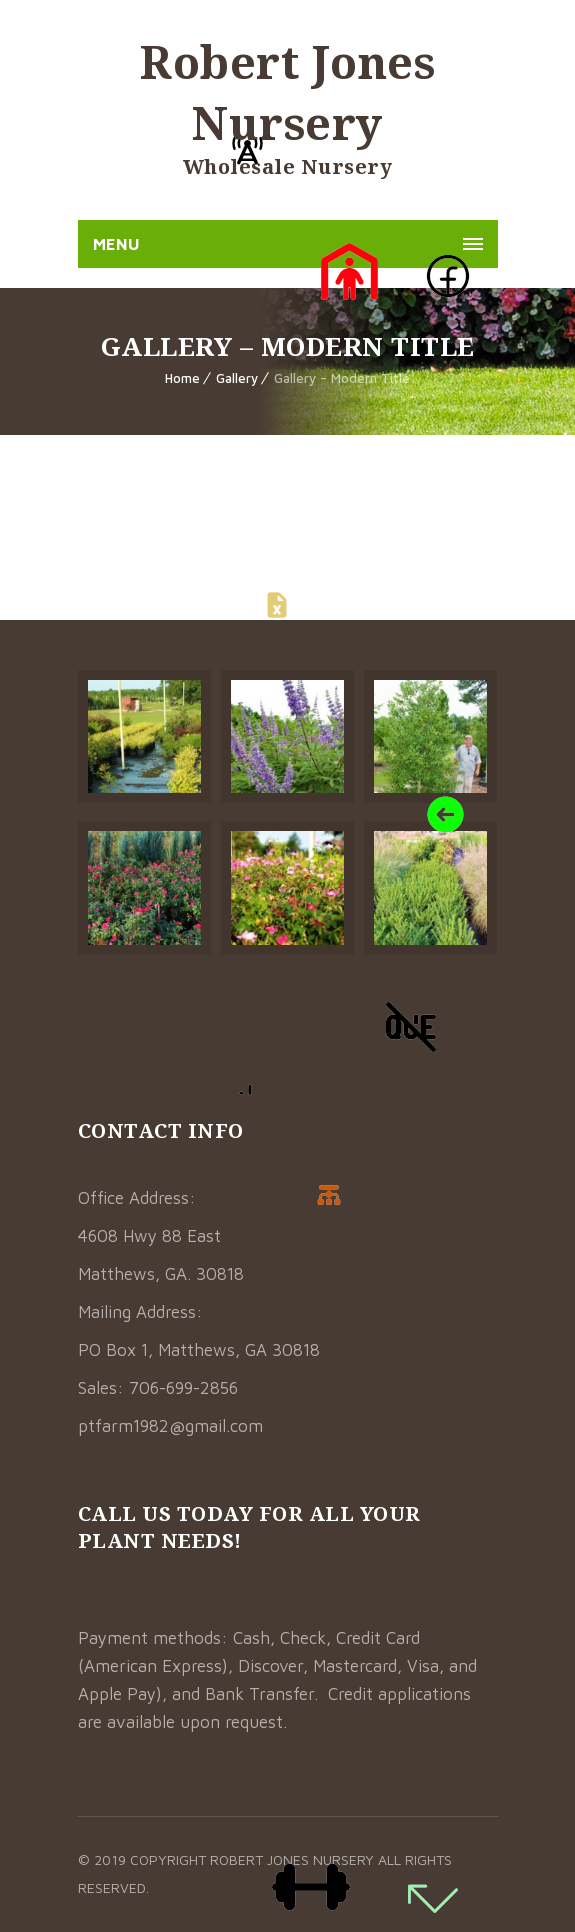 This screenshot has width=575, height=1932. What do you see at coordinates (258, 1079) in the screenshot?
I see `indicates weak signal strength` at bounding box center [258, 1079].